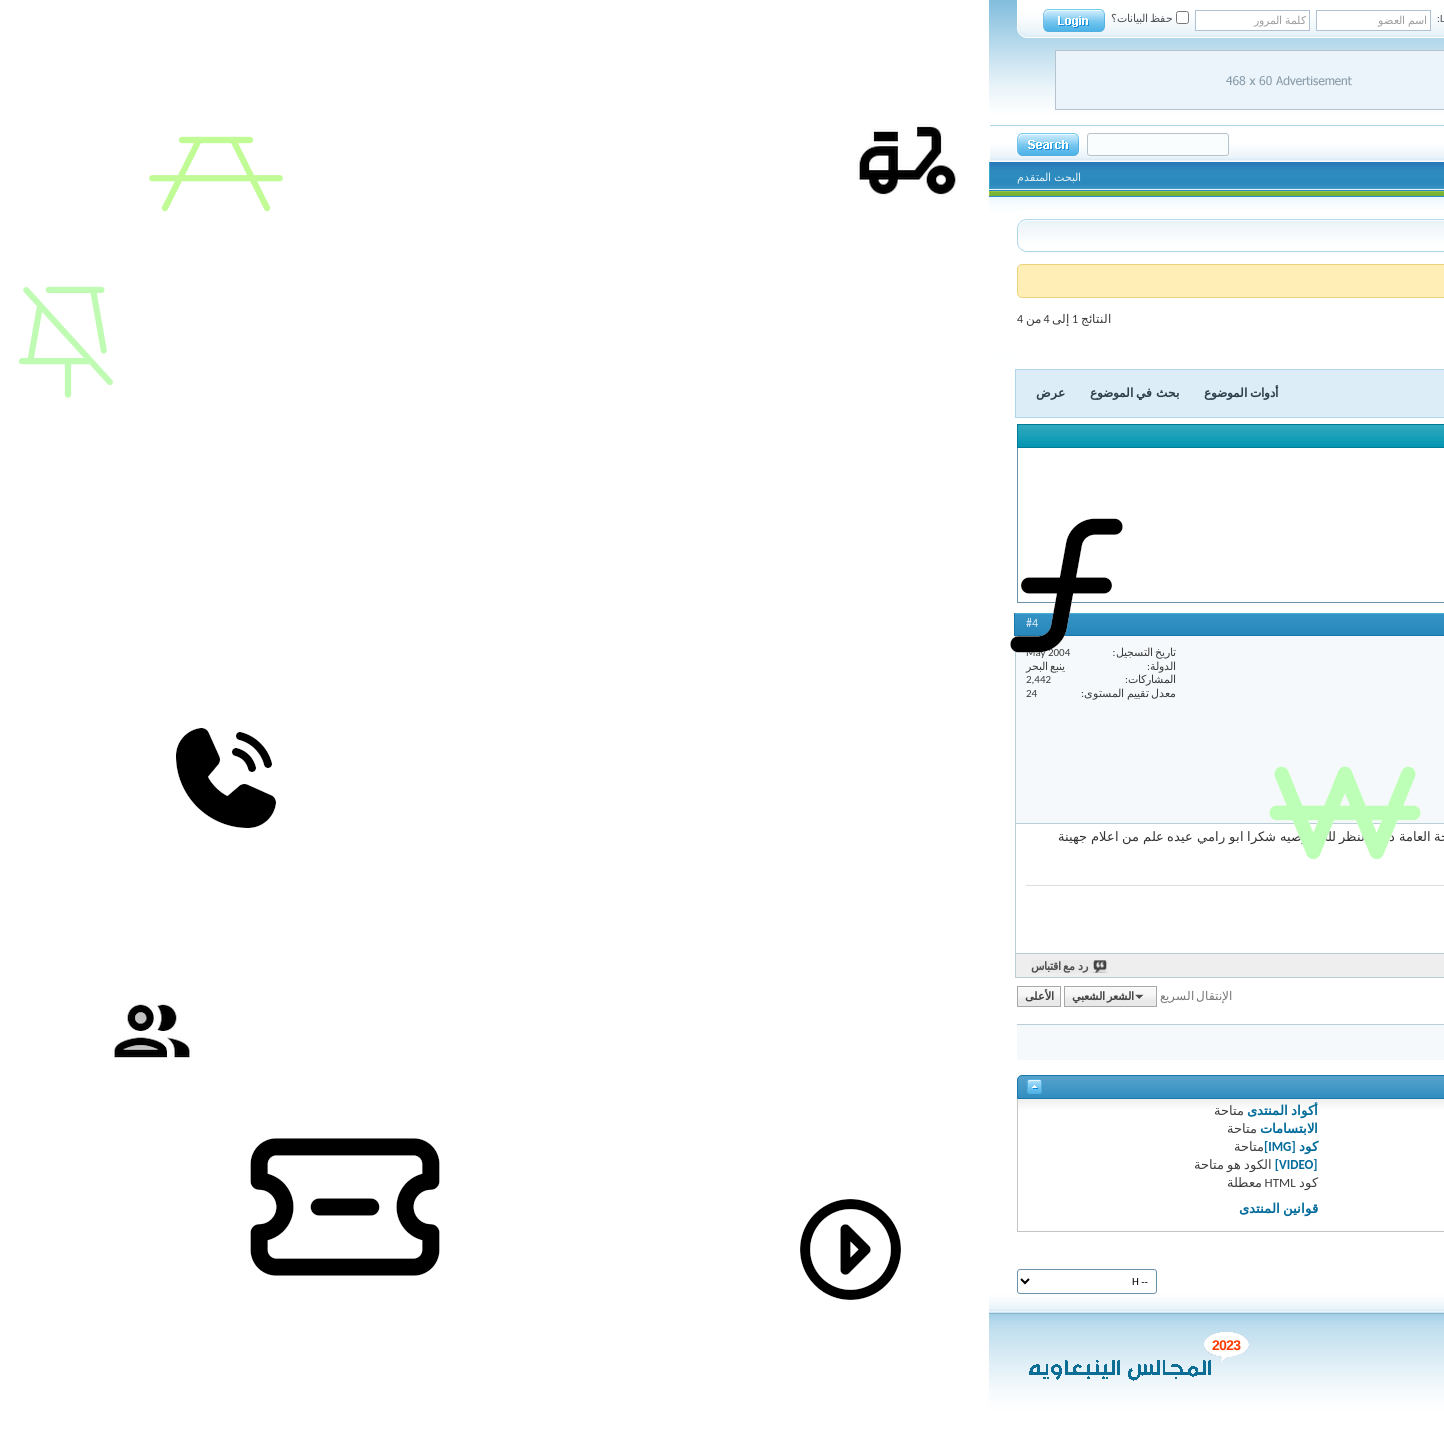 This screenshot has height=1443, width=1444. What do you see at coordinates (228, 776) in the screenshot?
I see `make a phone call` at bounding box center [228, 776].